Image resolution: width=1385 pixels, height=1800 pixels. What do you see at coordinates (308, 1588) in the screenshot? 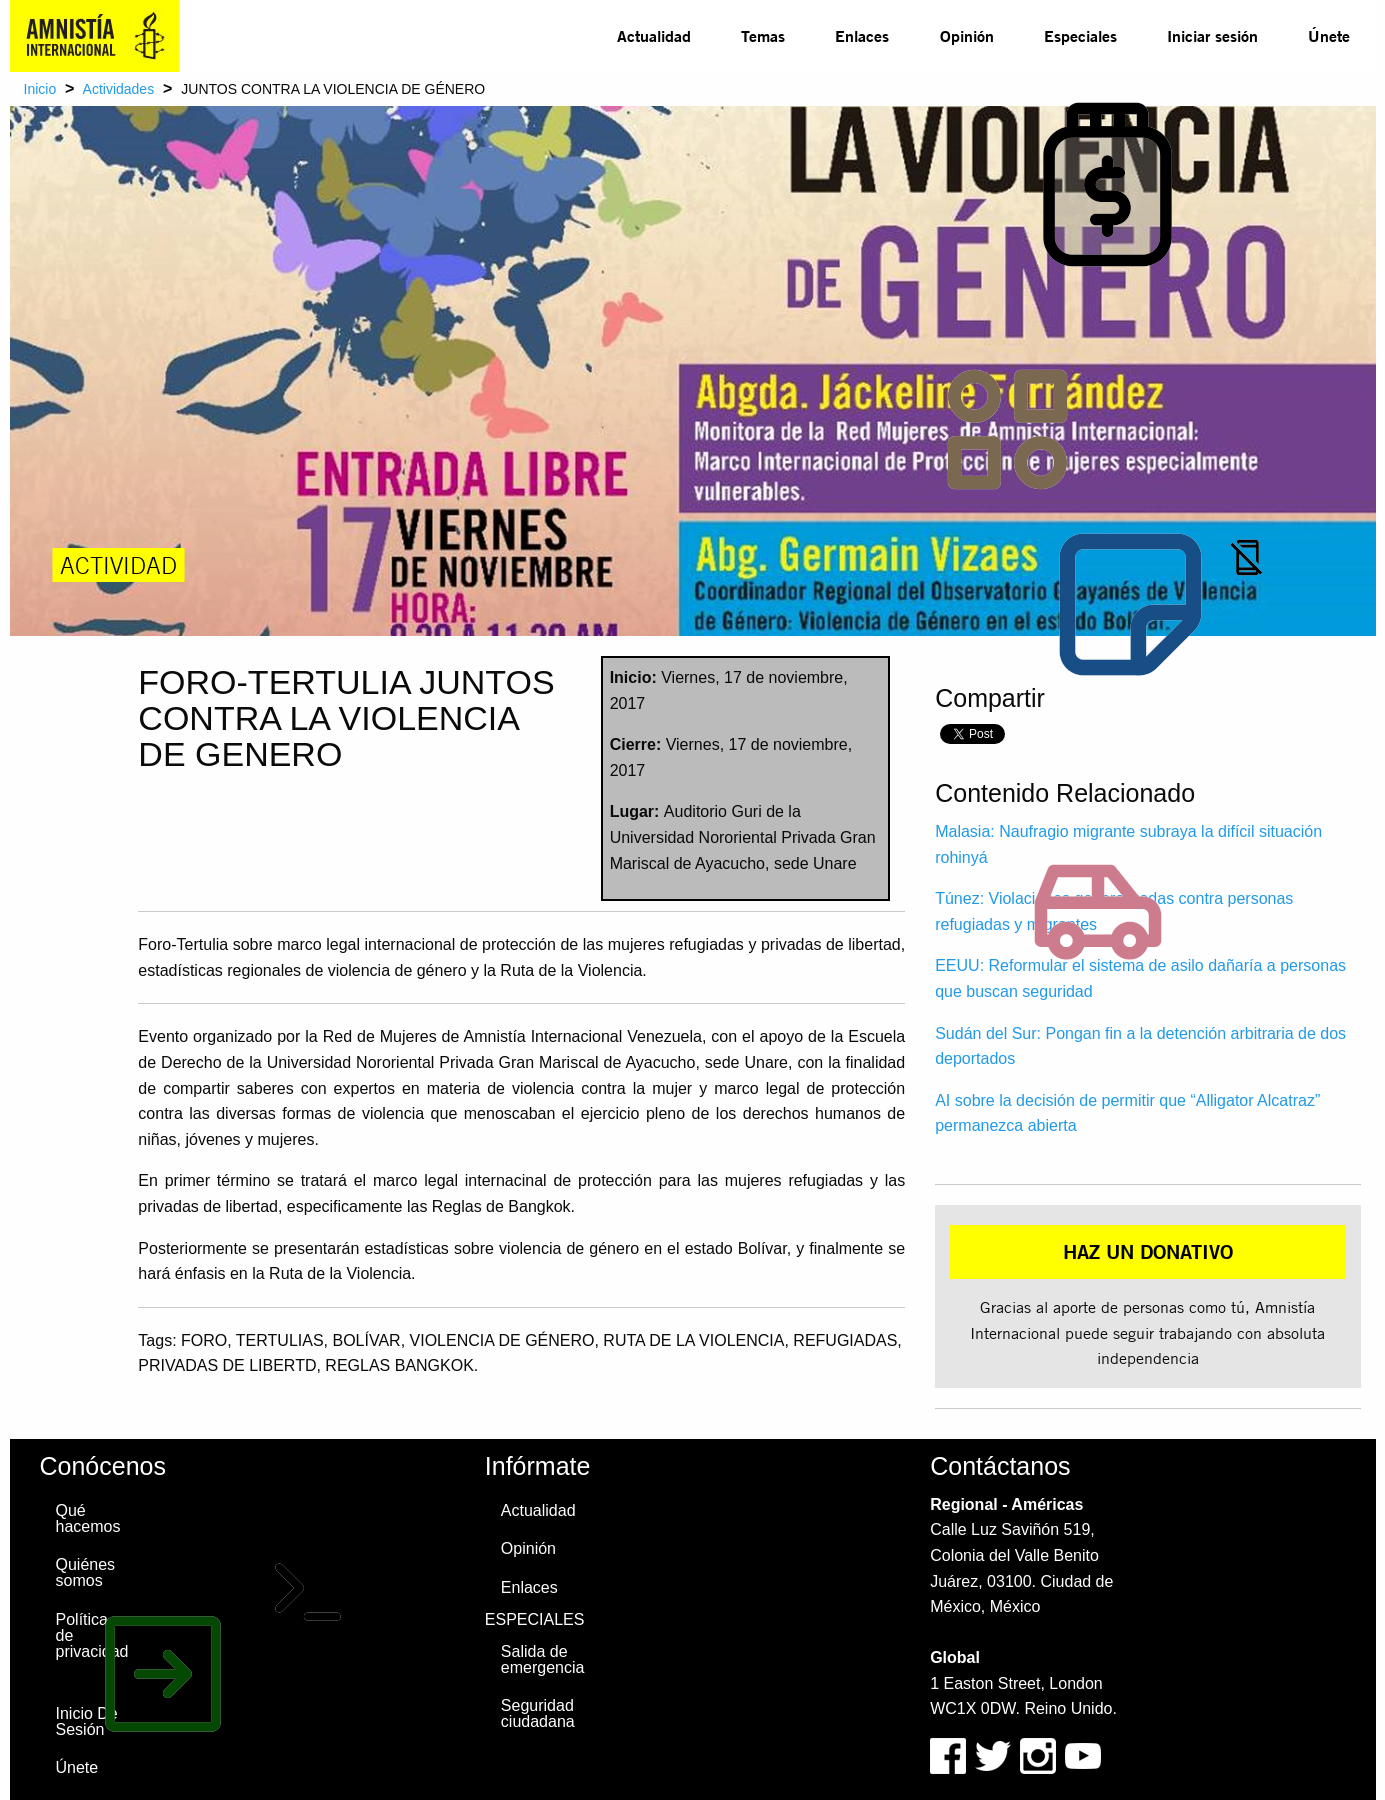
I see `open terminal or command line interface` at bounding box center [308, 1588].